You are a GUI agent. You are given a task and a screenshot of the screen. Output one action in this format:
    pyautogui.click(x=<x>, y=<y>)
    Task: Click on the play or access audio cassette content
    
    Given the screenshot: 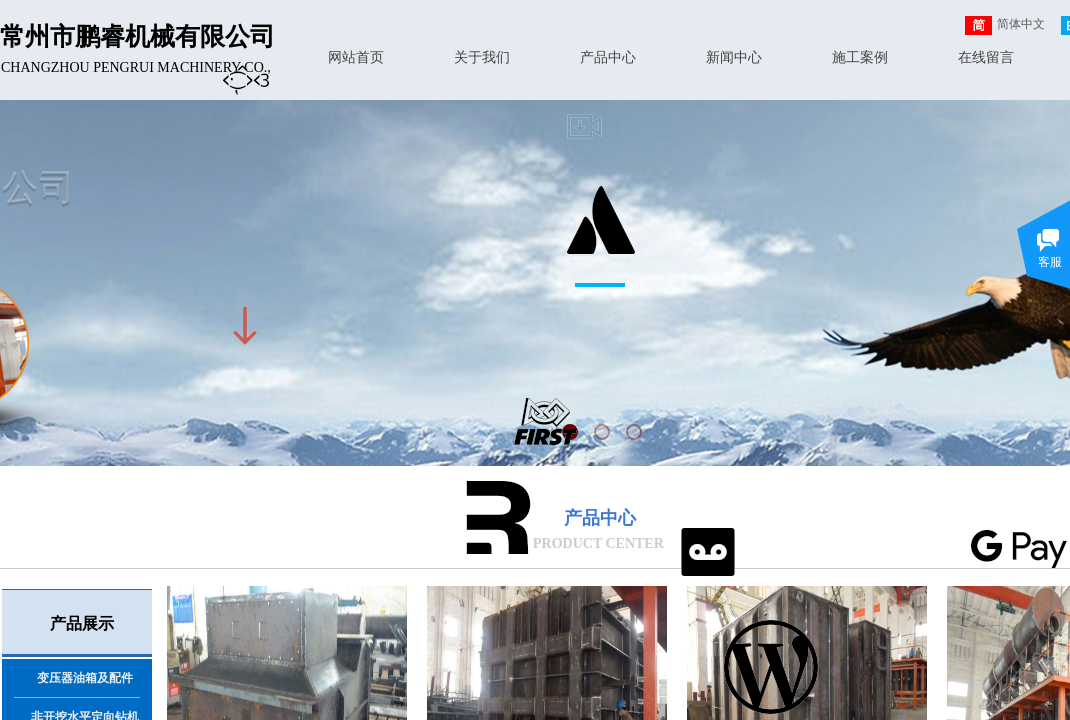 What is the action you would take?
    pyautogui.click(x=708, y=552)
    